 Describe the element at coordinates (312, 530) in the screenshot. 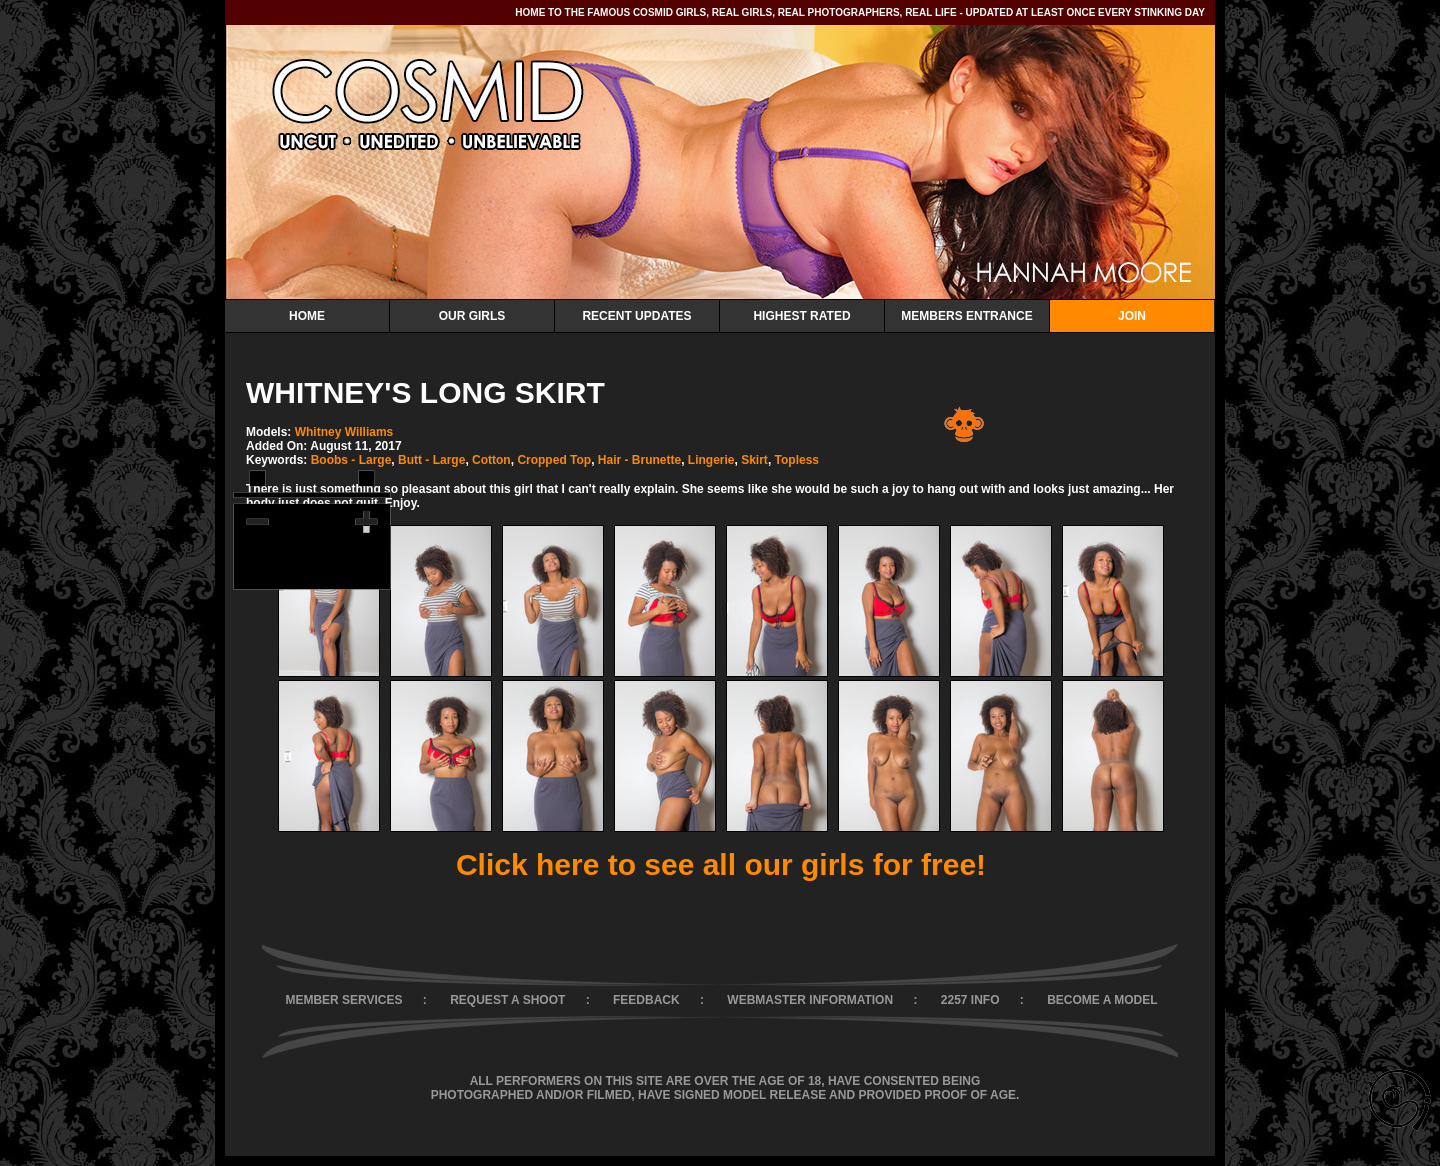

I see `view vehicle battery status` at that location.